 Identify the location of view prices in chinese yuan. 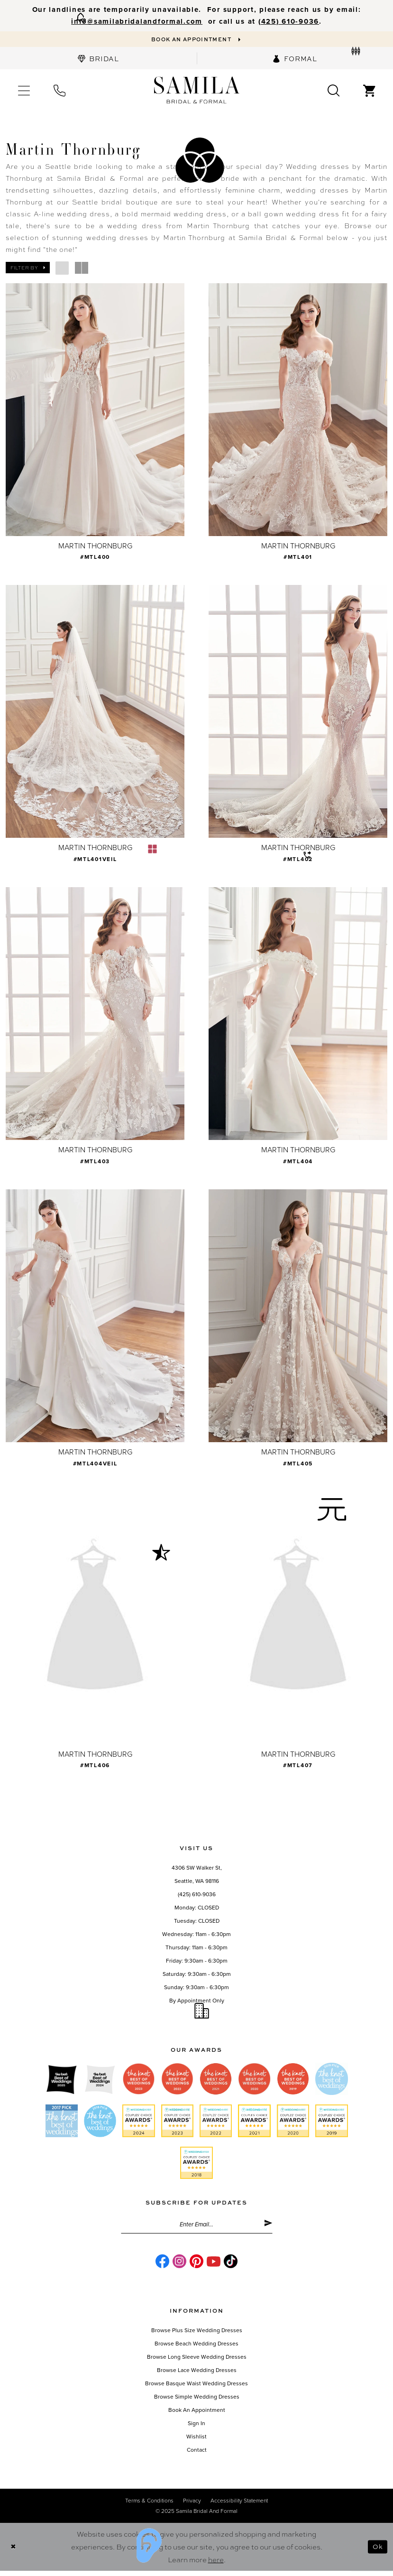
(332, 1510).